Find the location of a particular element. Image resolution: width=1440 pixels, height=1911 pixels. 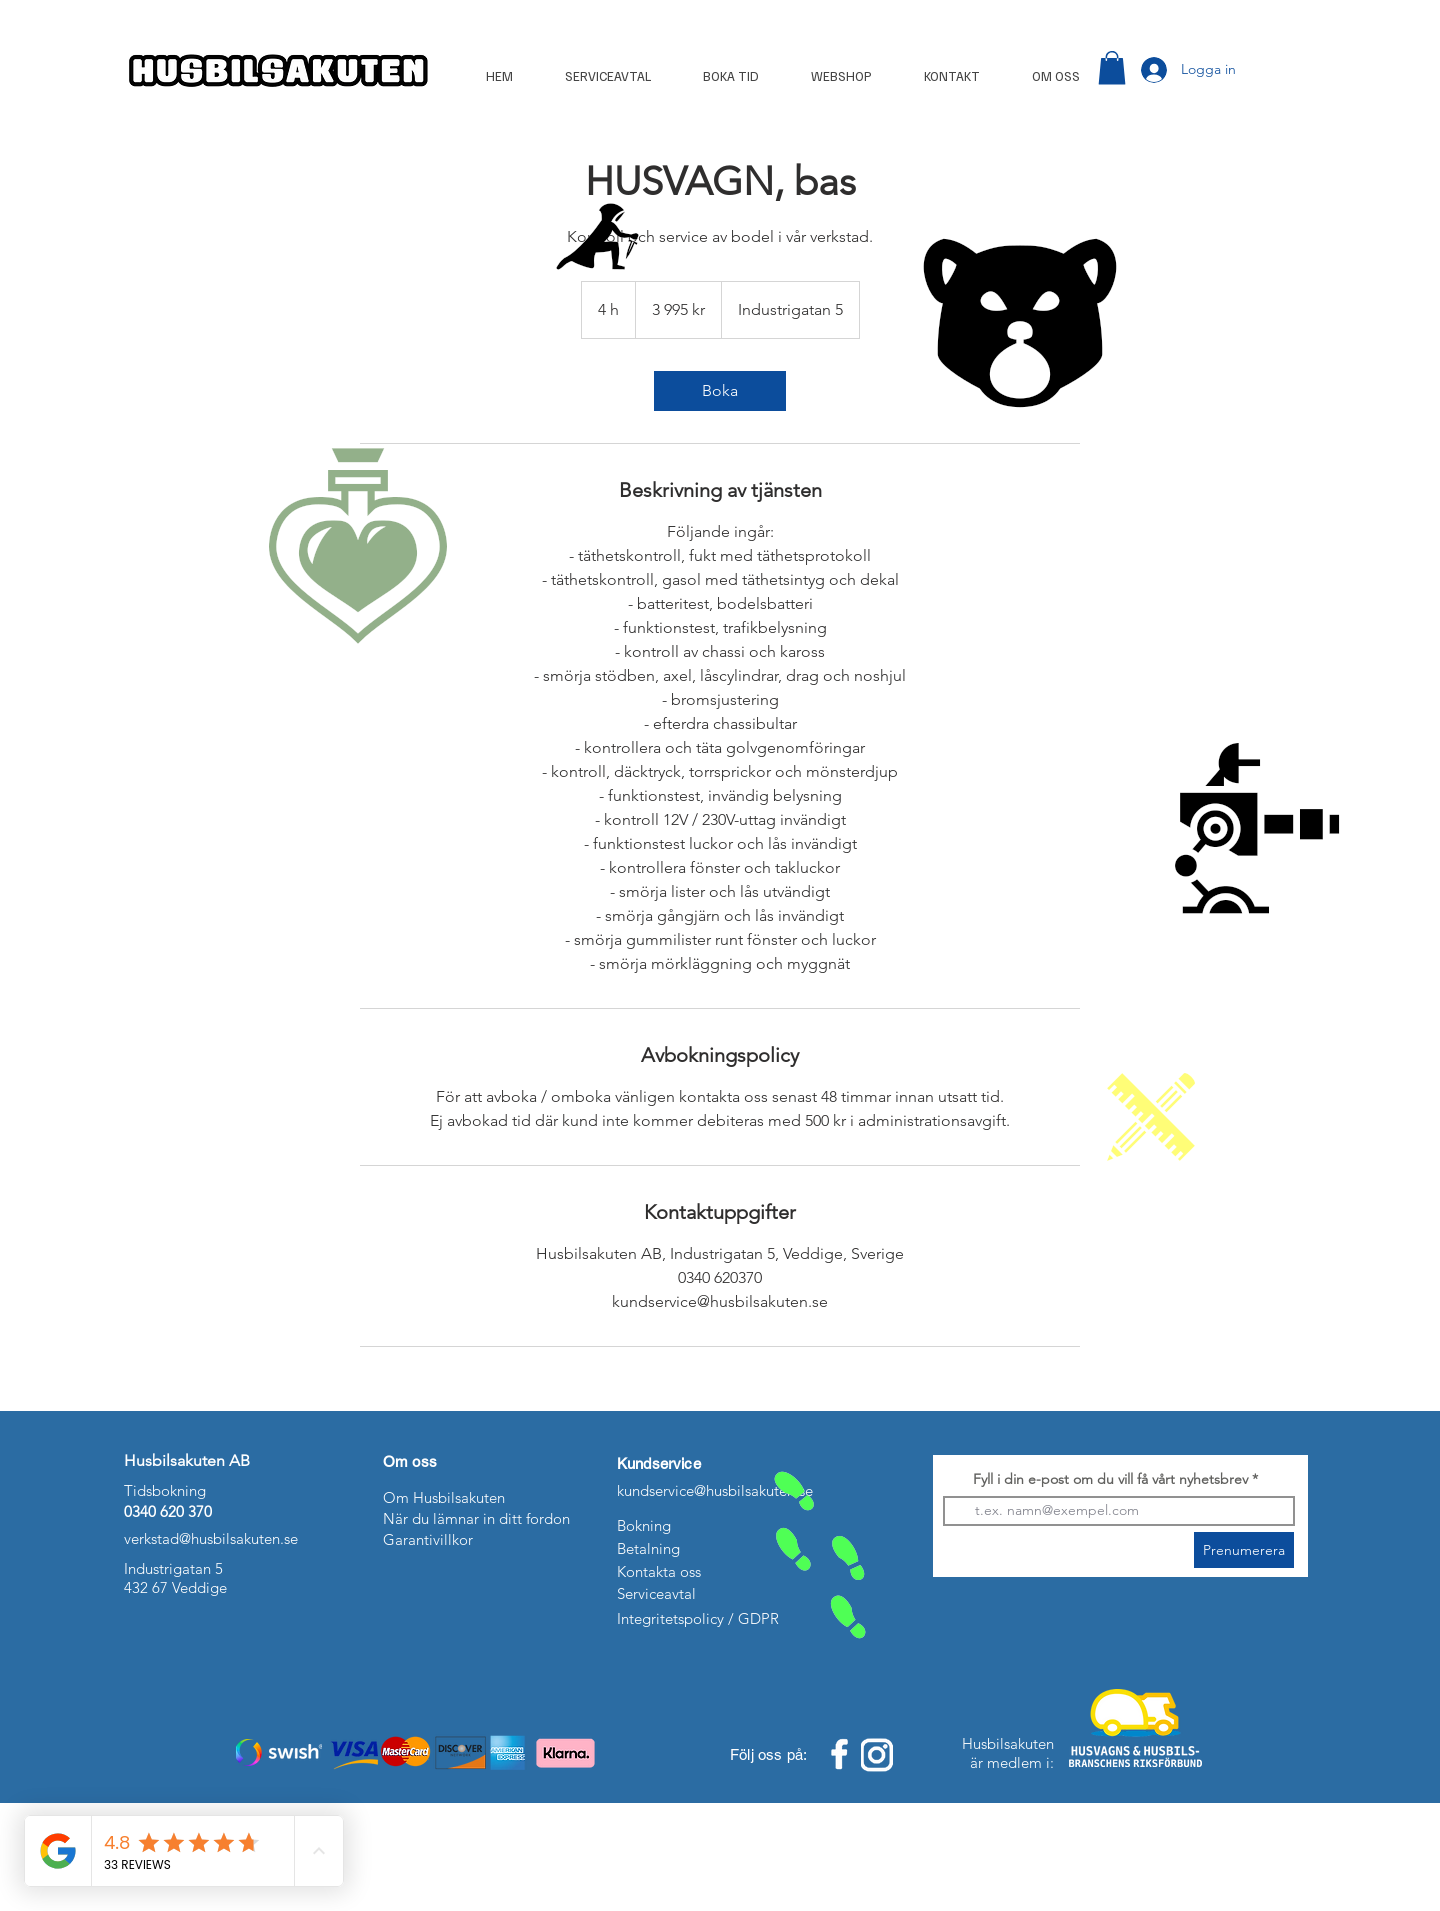

access design or drawing tools is located at coordinates (1151, 1117).